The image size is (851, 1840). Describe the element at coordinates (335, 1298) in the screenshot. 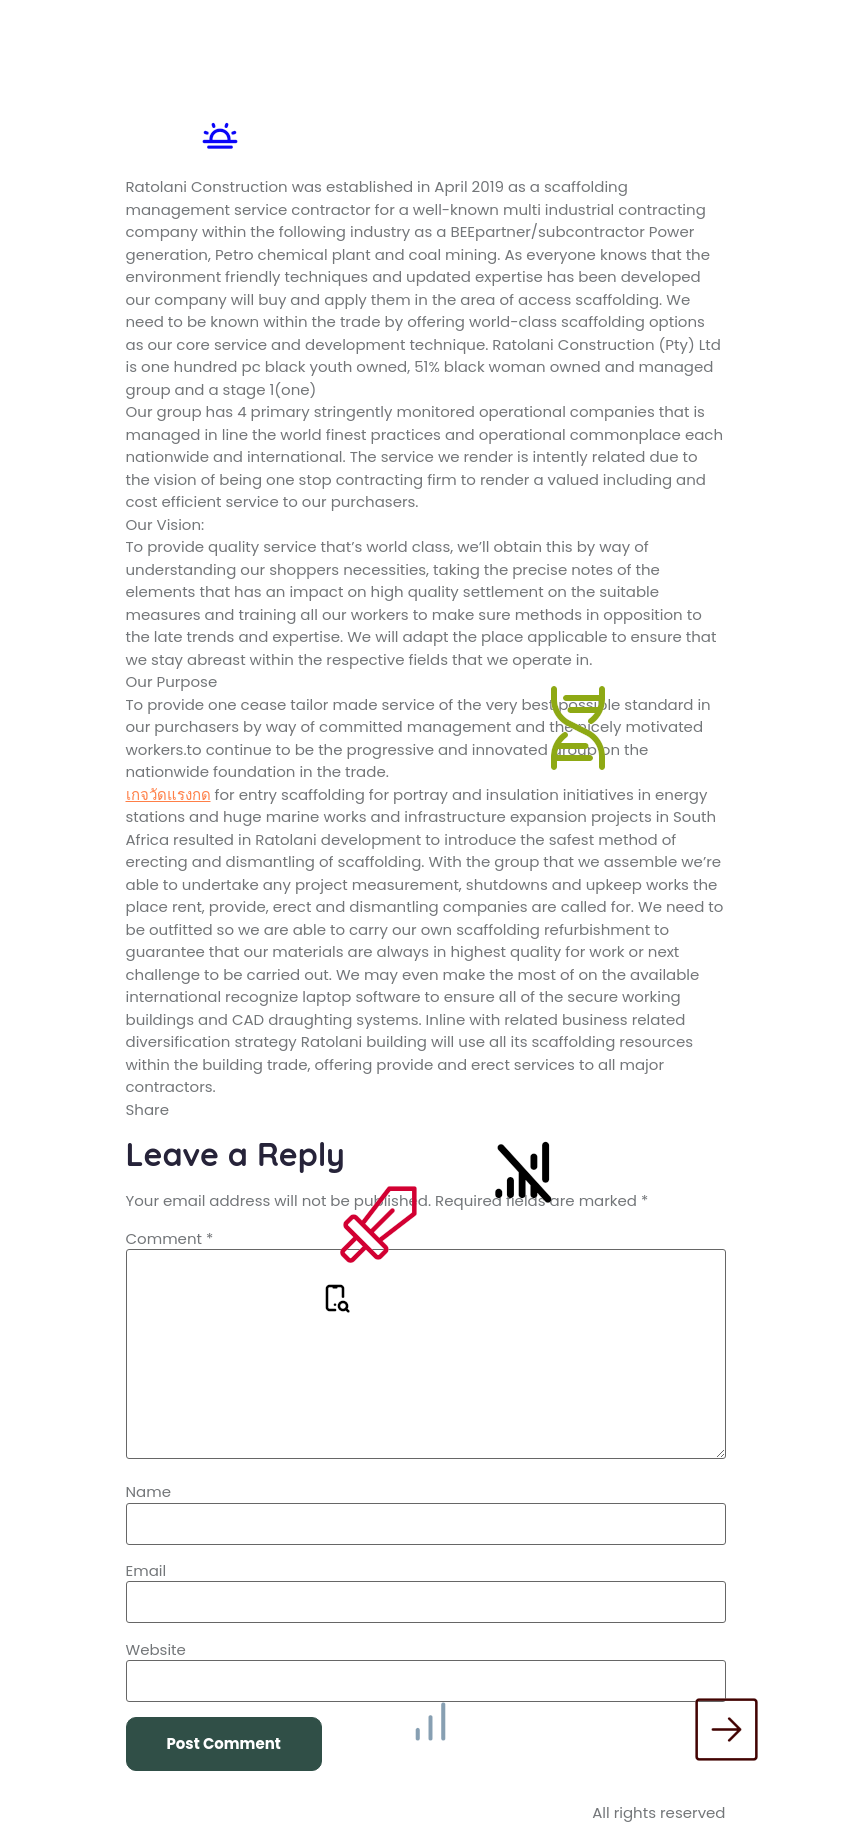

I see `search for a mobile device` at that location.